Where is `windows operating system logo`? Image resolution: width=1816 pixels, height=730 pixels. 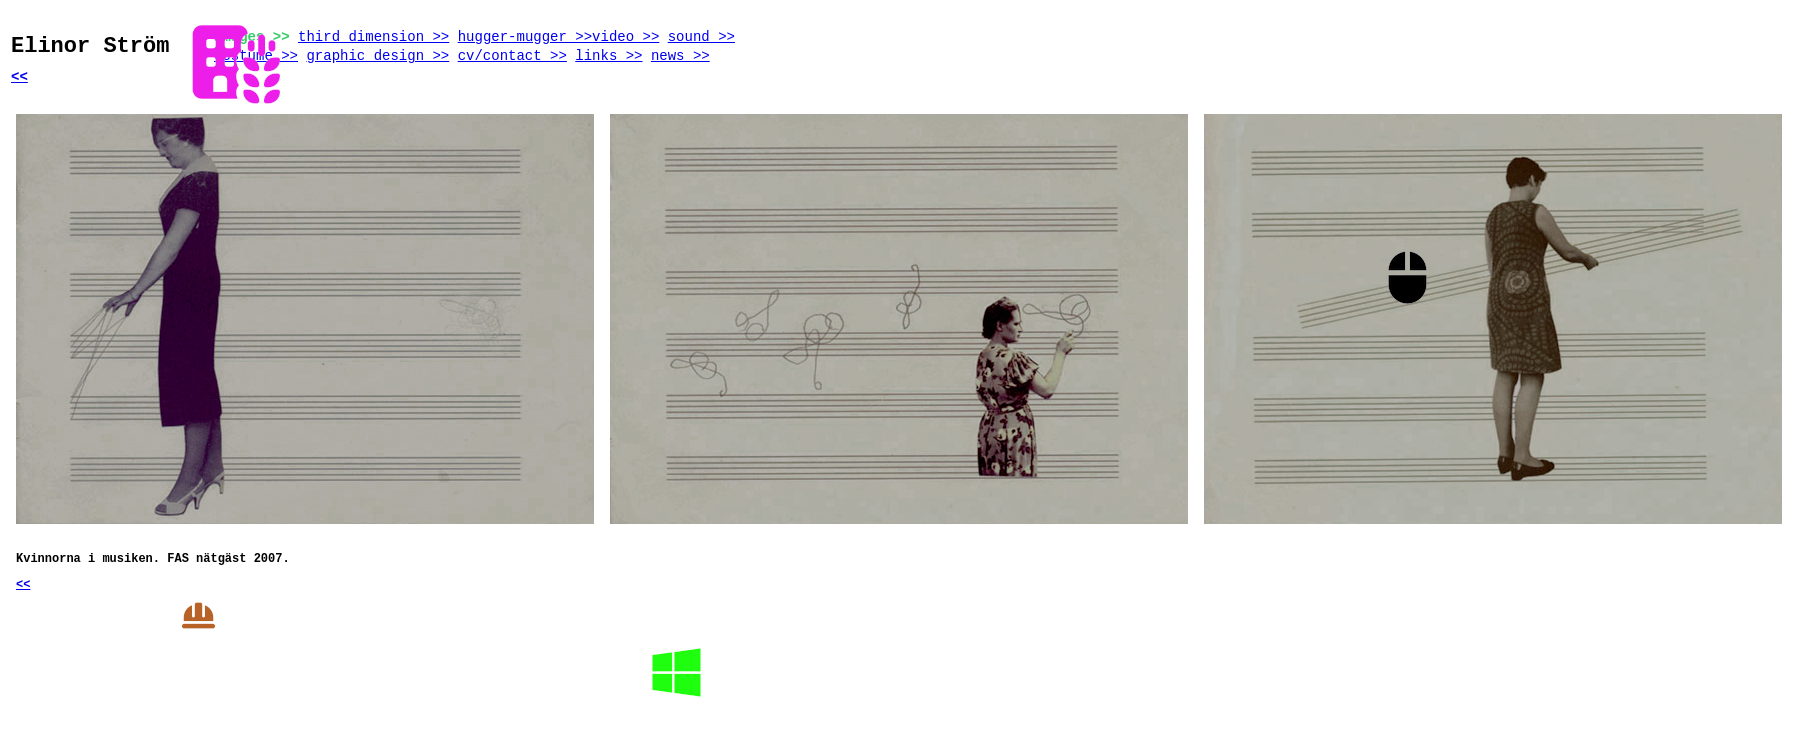 windows operating system logo is located at coordinates (676, 672).